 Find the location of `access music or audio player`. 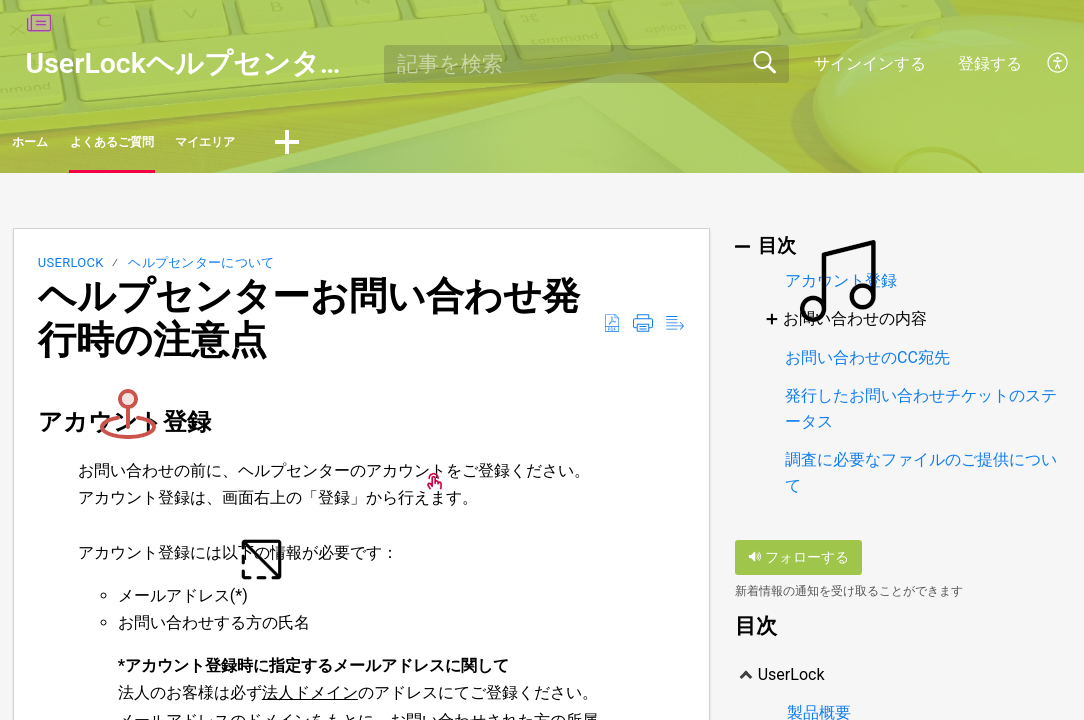

access music or audio player is located at coordinates (842, 282).